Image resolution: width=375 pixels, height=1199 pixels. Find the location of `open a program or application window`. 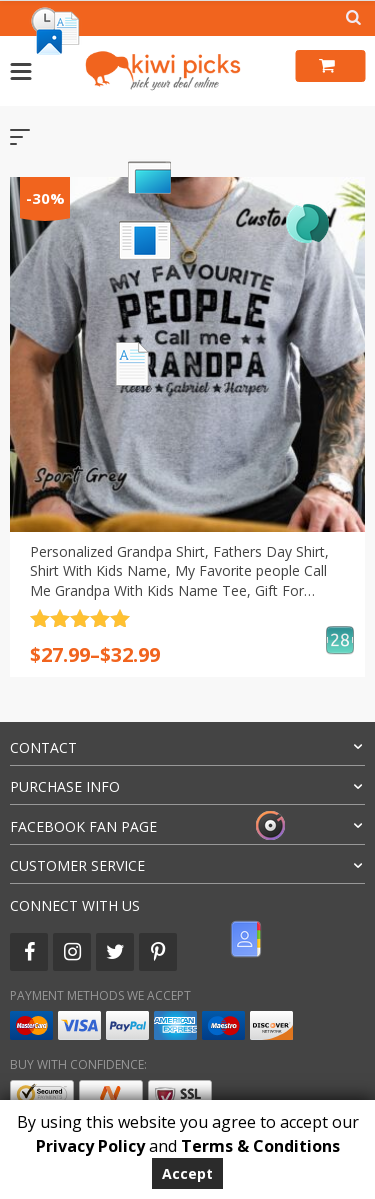

open a program or application window is located at coordinates (145, 240).